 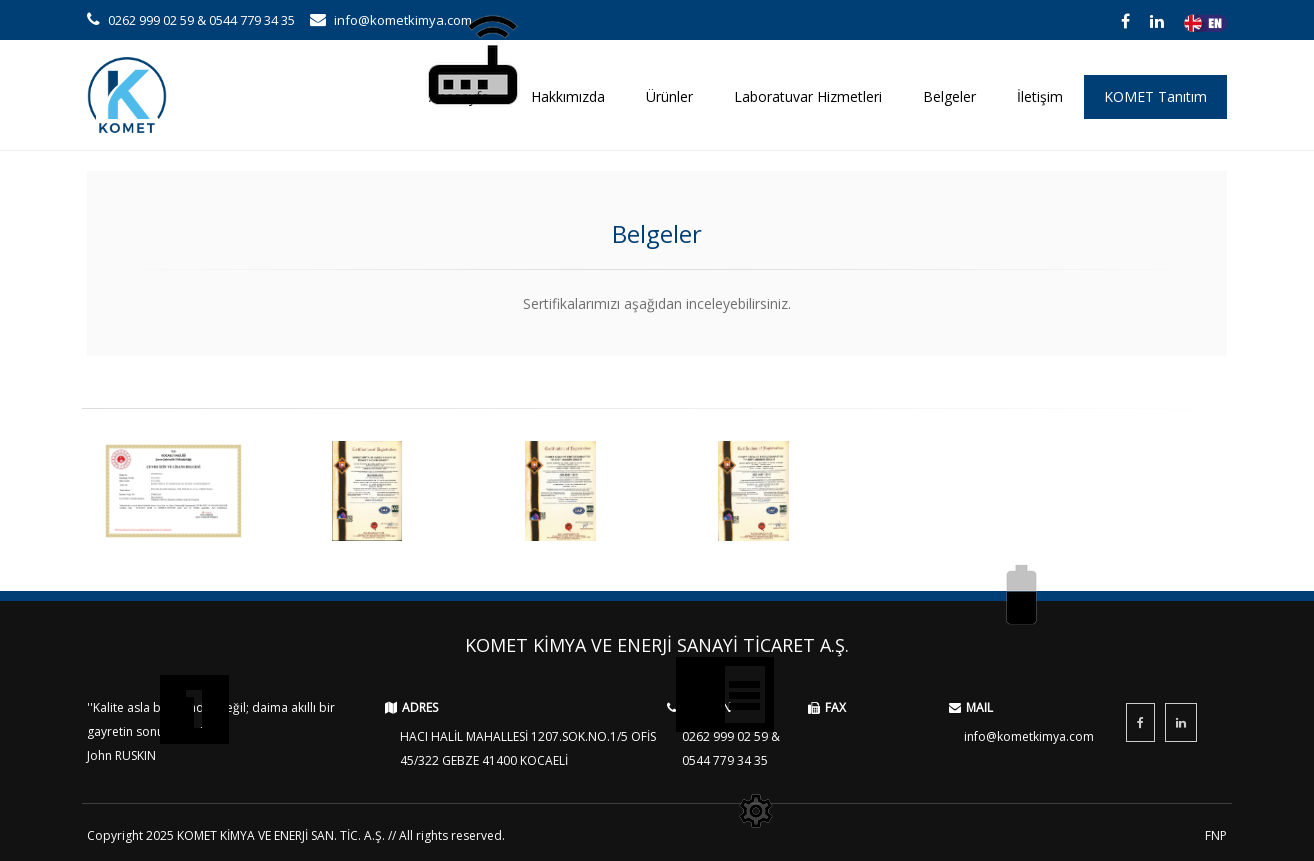 What do you see at coordinates (1021, 594) in the screenshot?
I see `indicates battery level at approximately 60%` at bounding box center [1021, 594].